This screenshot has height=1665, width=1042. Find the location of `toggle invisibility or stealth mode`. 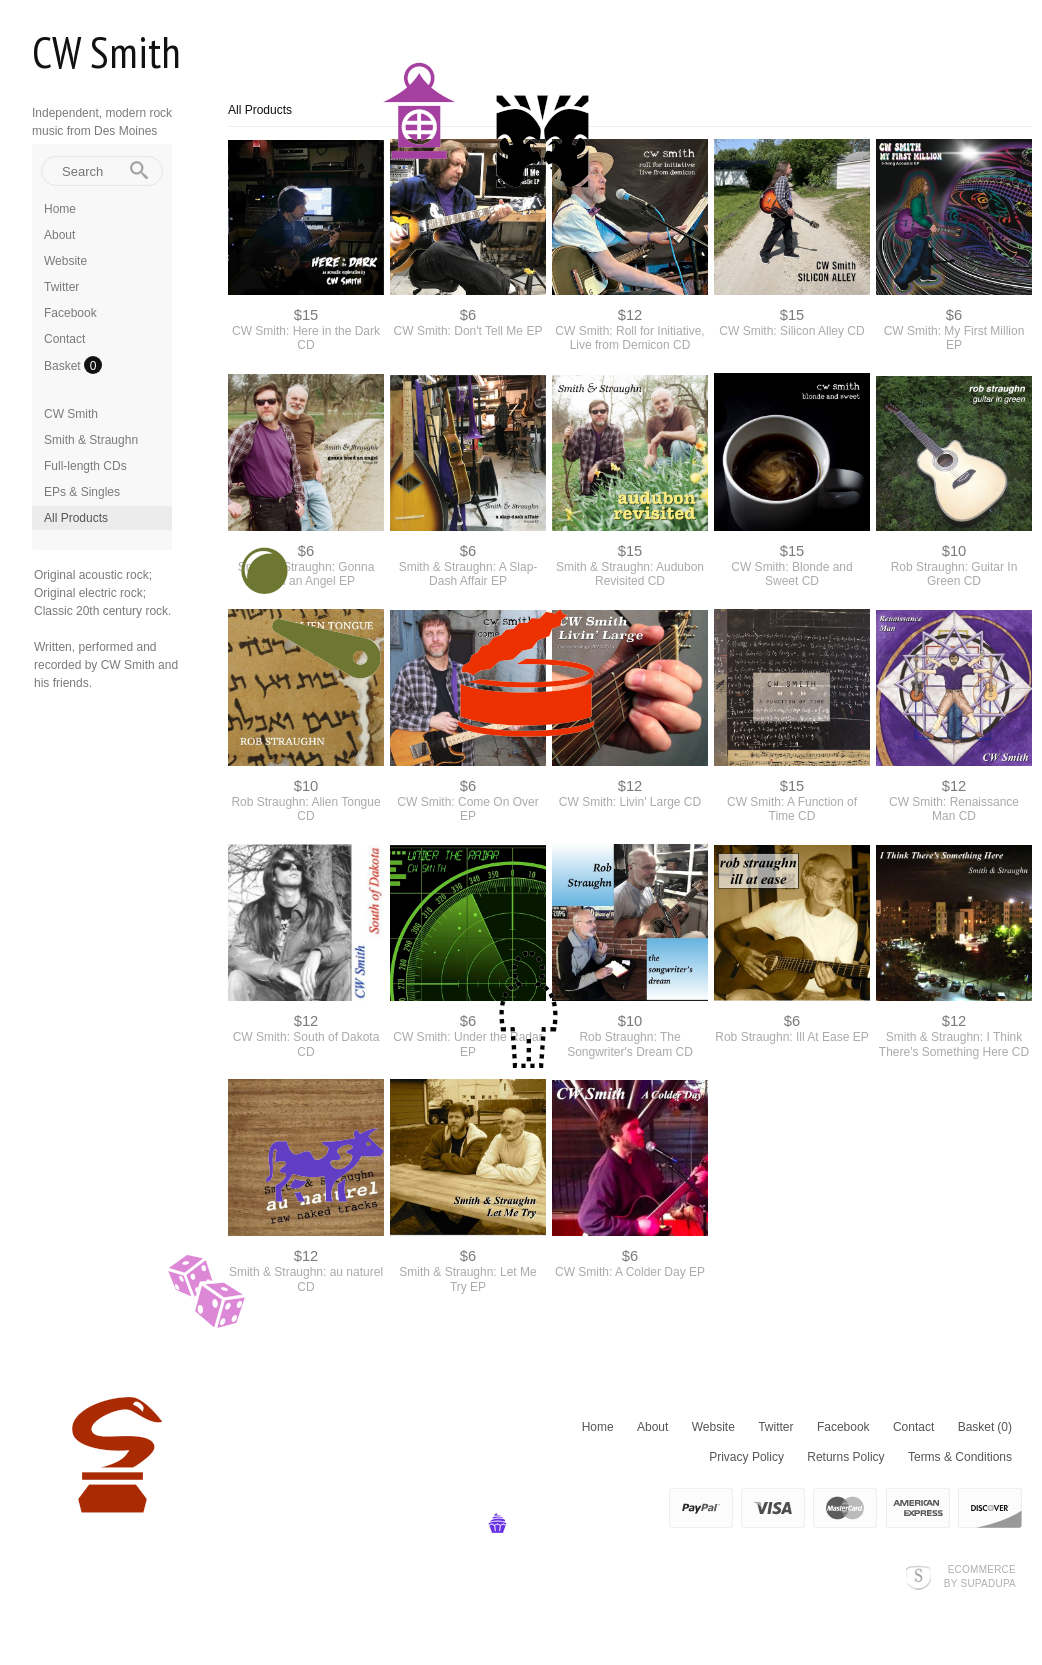

toggle invisibility or stealth mode is located at coordinates (528, 1009).